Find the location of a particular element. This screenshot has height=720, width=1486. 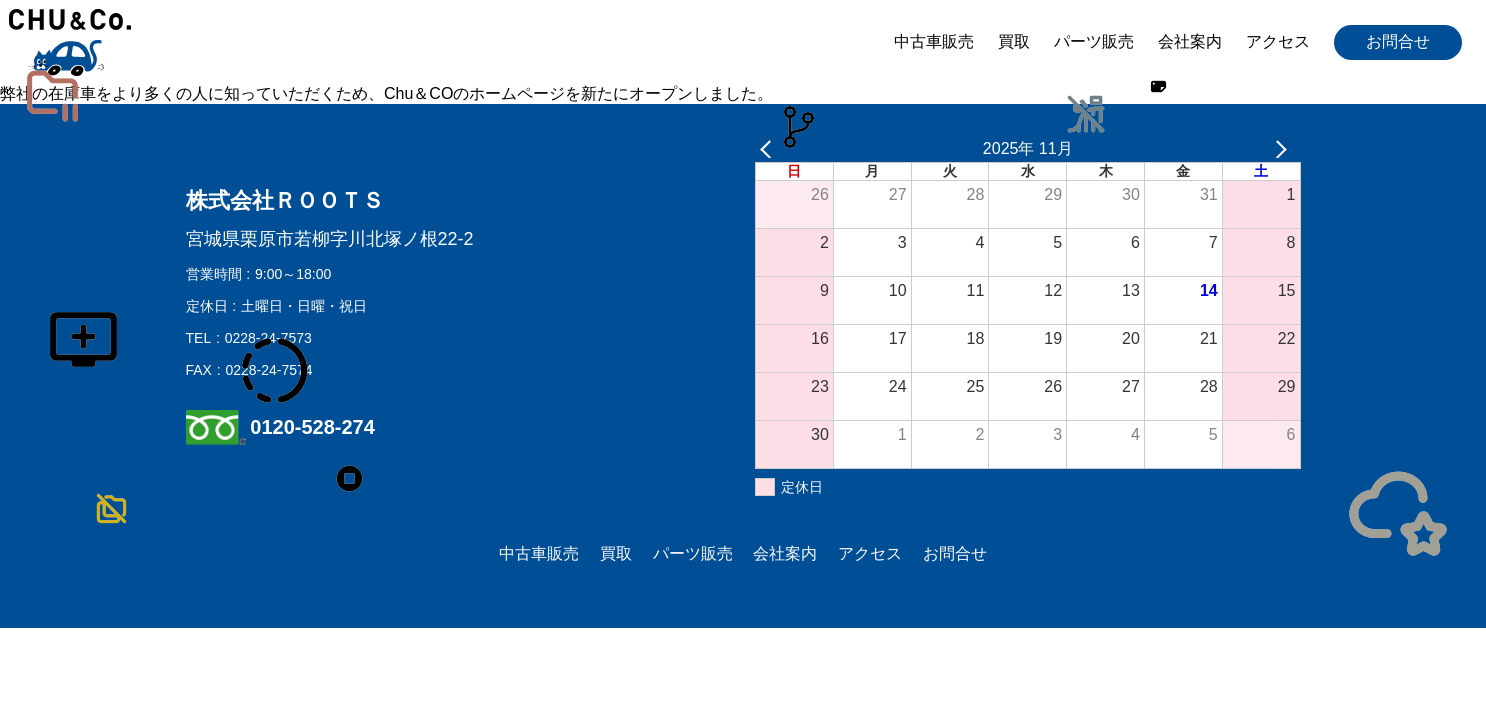

mark cloud content as favorite is located at coordinates (1398, 507).